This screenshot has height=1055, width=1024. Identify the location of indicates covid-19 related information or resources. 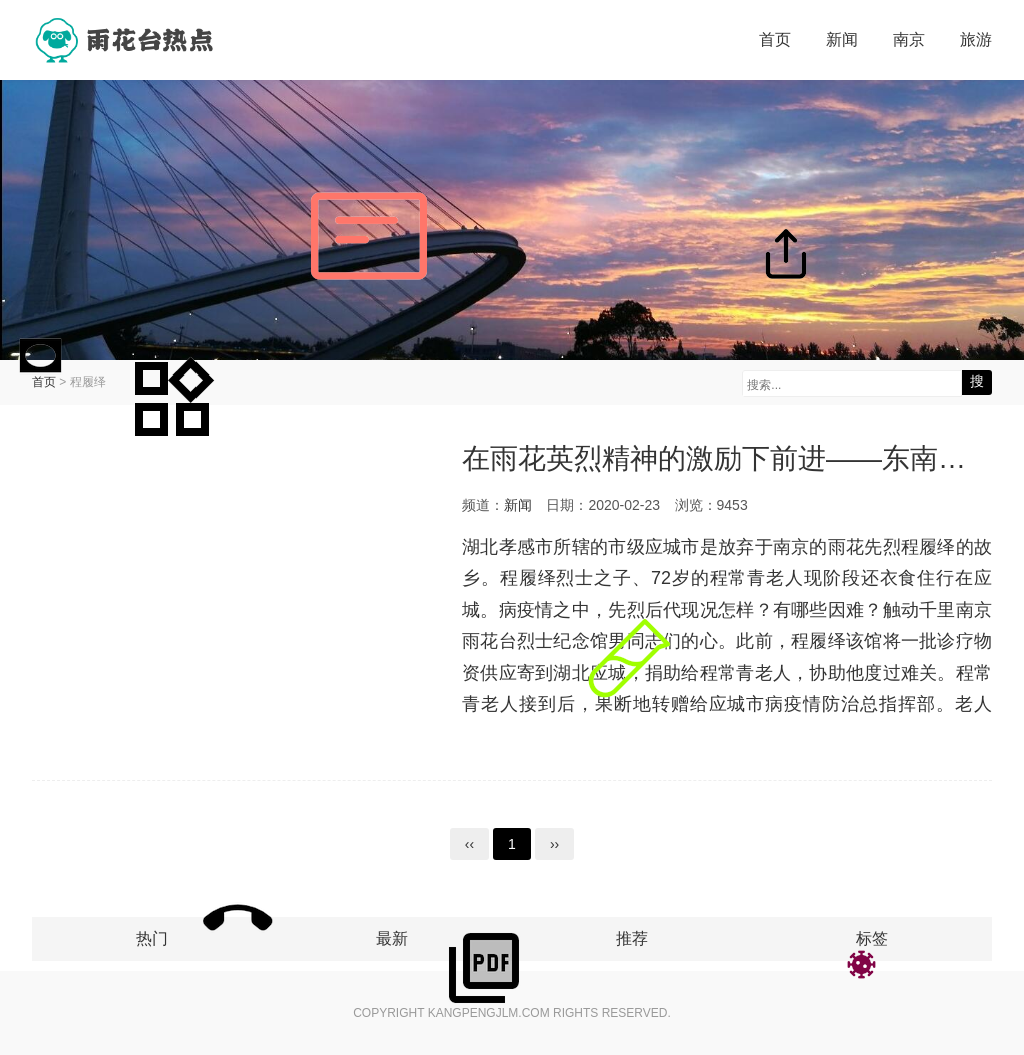
(861, 964).